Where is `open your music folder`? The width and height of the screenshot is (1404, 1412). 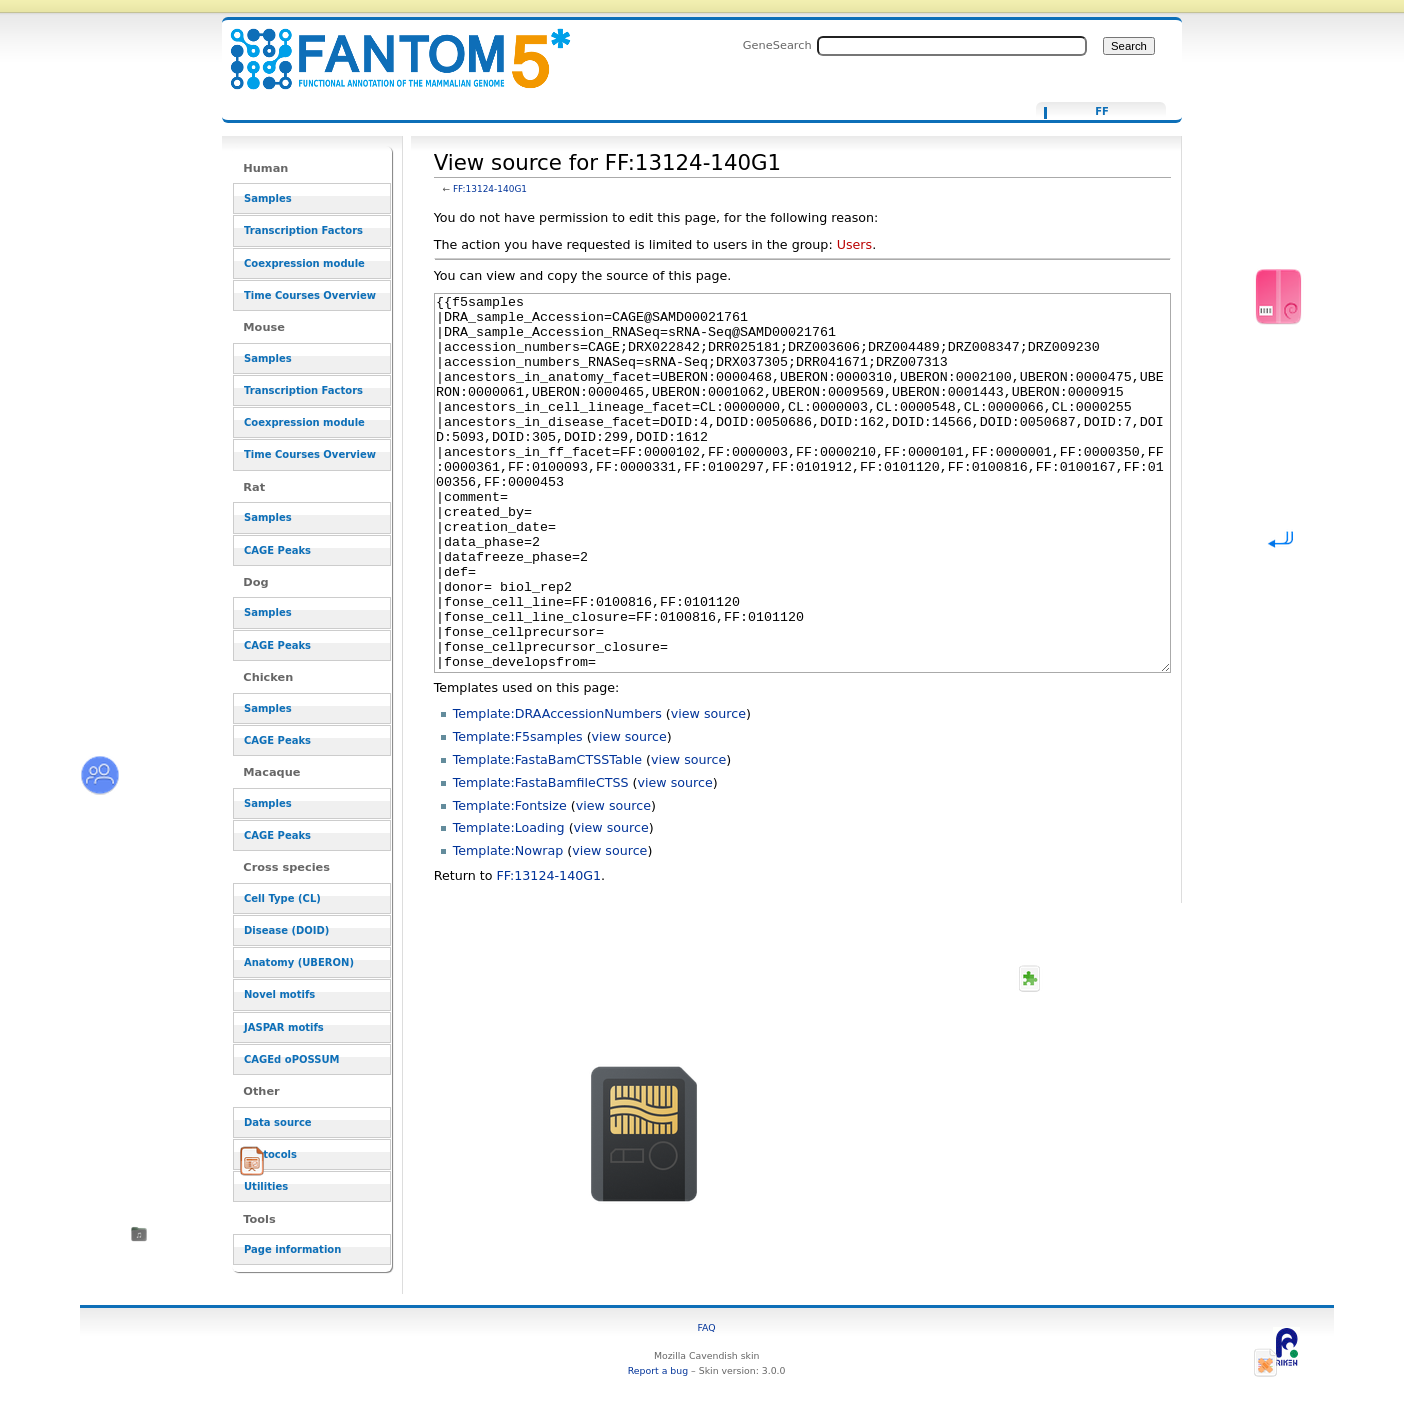 open your music folder is located at coordinates (139, 1234).